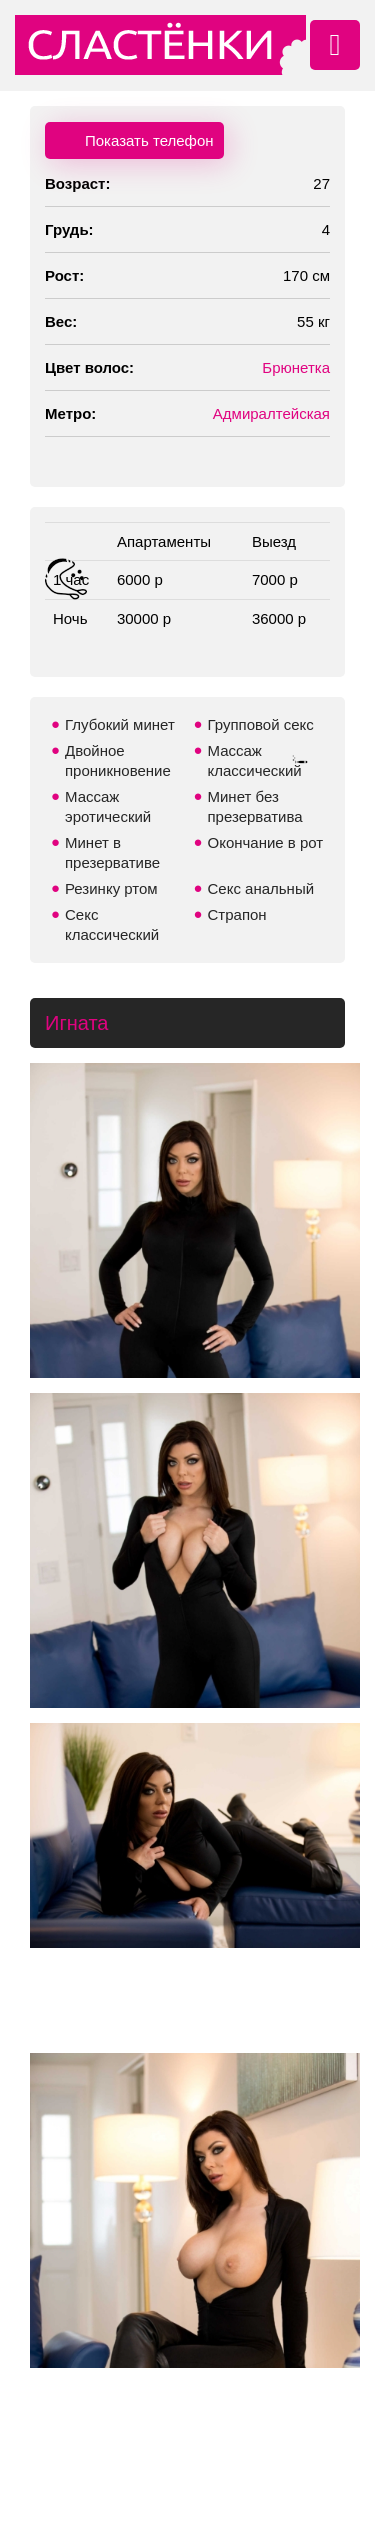 The width and height of the screenshot is (375, 2525). What do you see at coordinates (66, 579) in the screenshot?
I see `select sling weapon in game inventory` at bounding box center [66, 579].